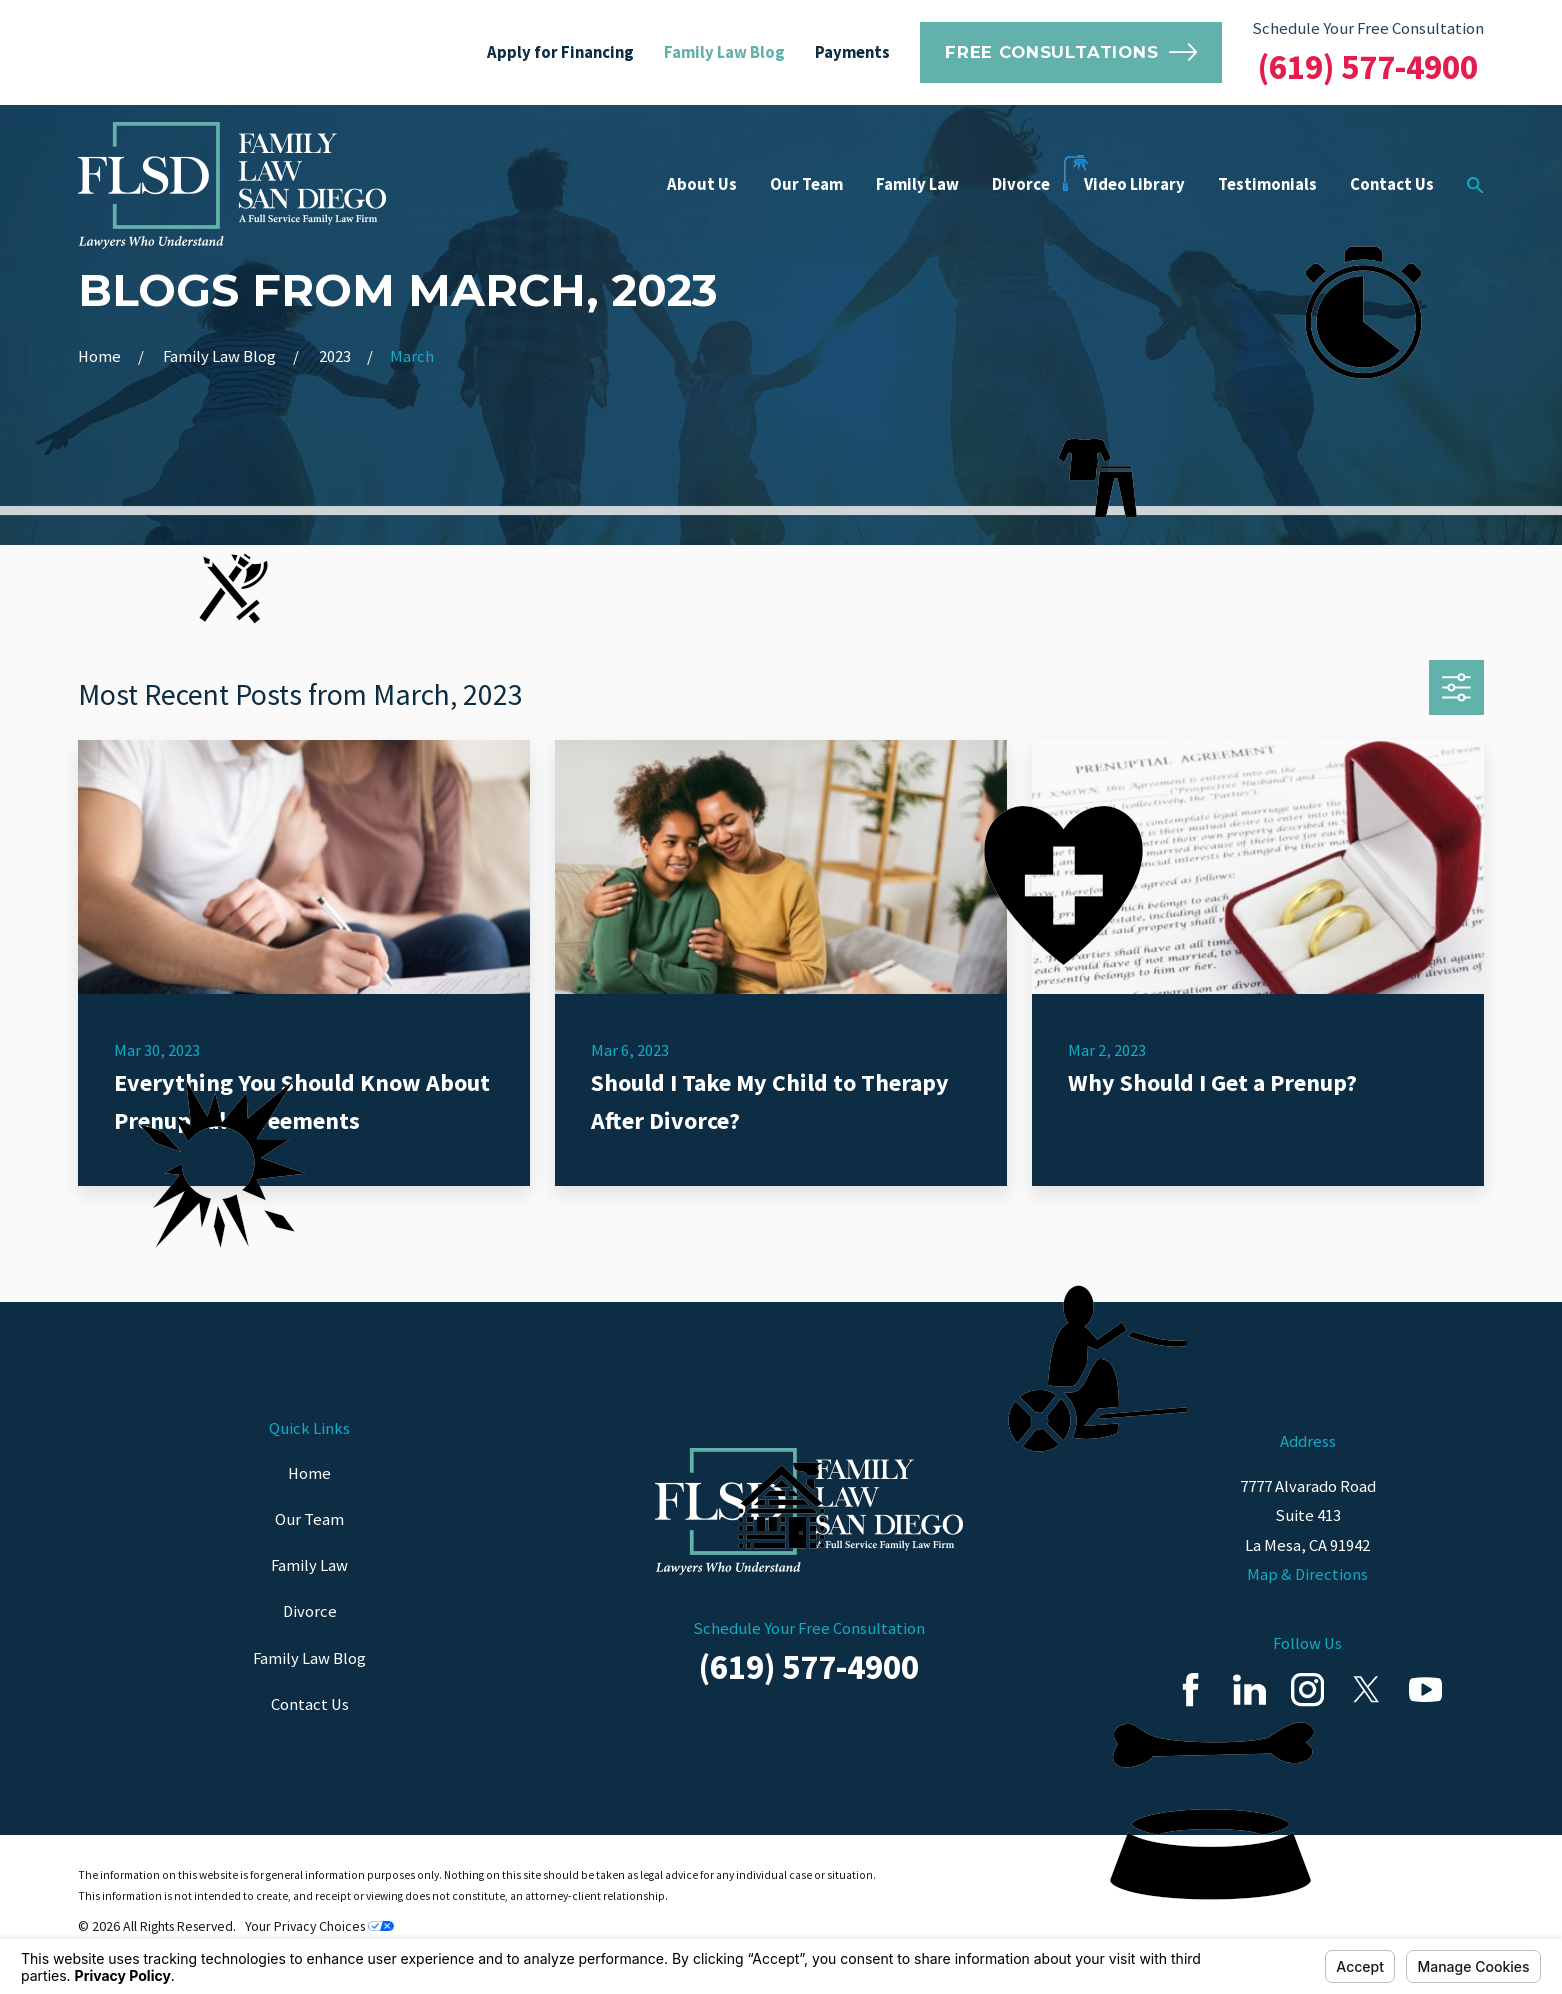  What do you see at coordinates (1077, 172) in the screenshot?
I see `toggle street lighting in a city simulation game` at bounding box center [1077, 172].